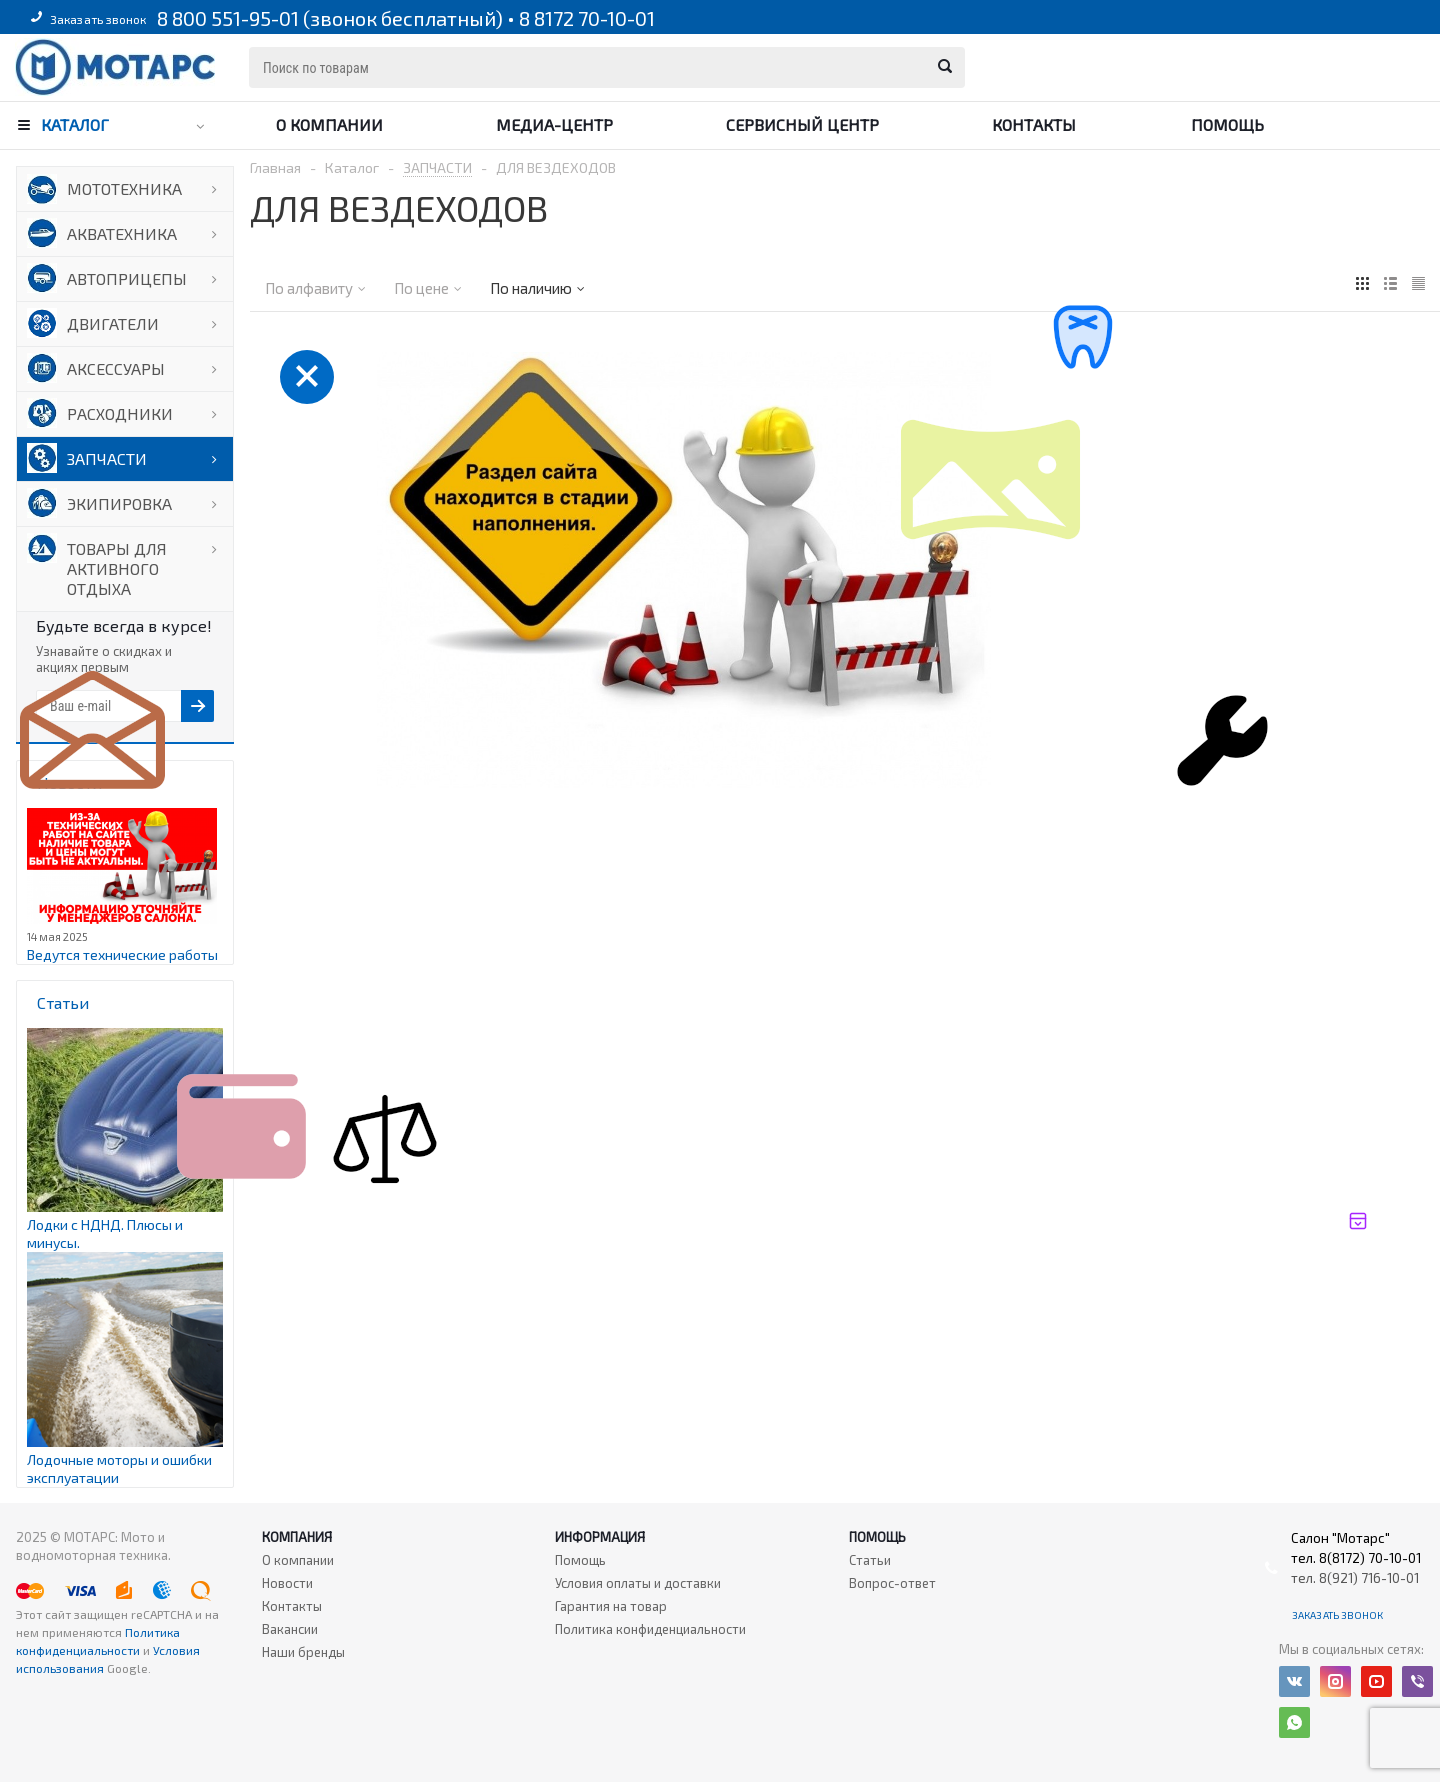 The image size is (1440, 1782). I want to click on access dental care or dentist information, so click(1083, 337).